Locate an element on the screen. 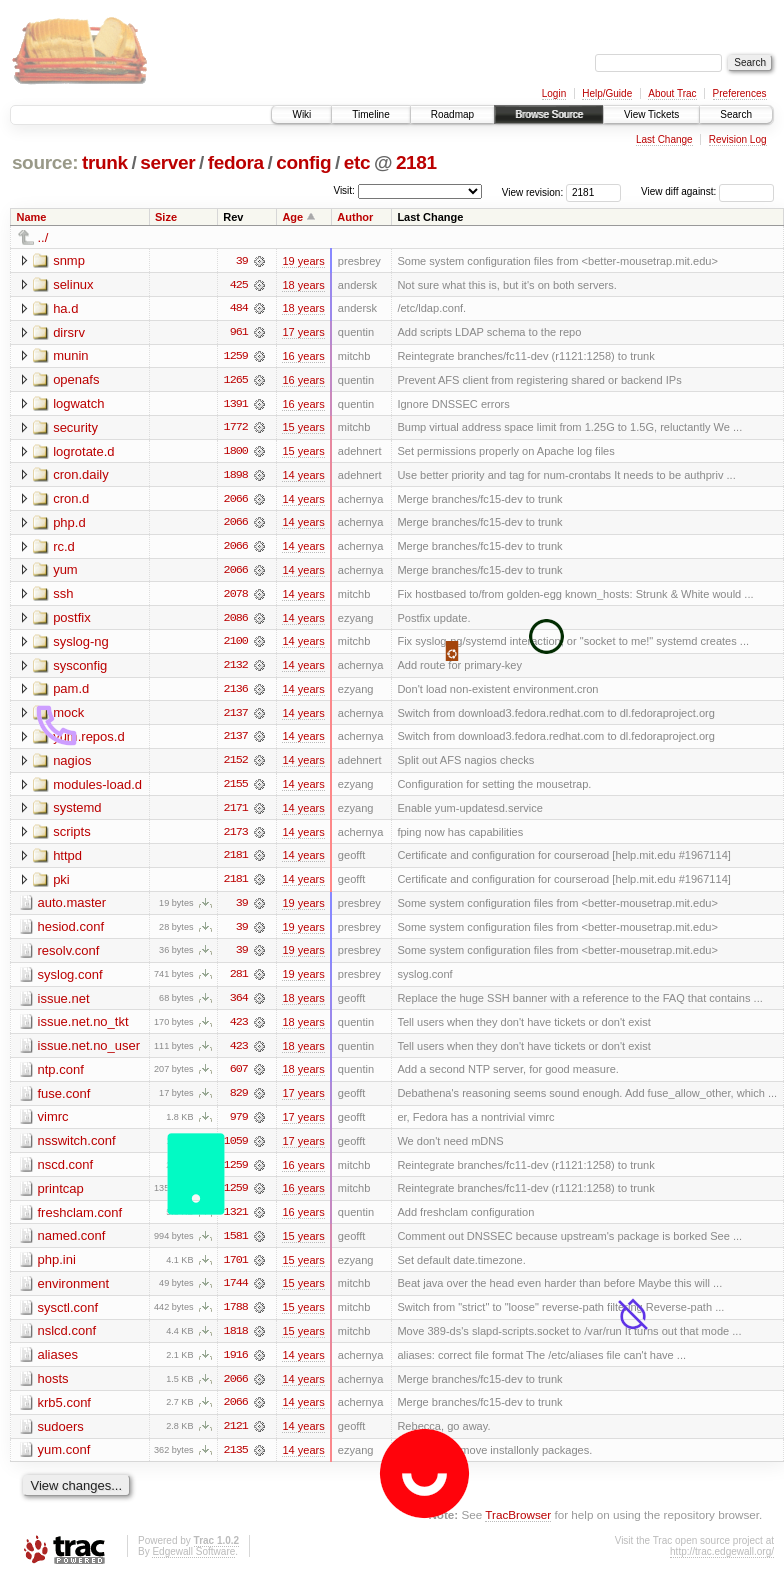 The width and height of the screenshot is (784, 1590). disable blur effect is located at coordinates (633, 1315).